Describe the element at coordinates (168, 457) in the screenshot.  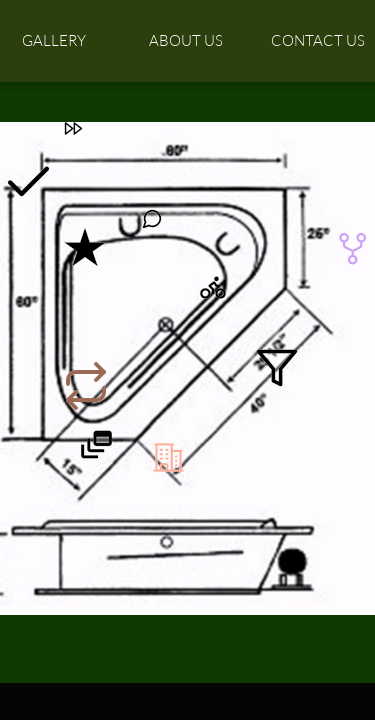
I see `view office or workplace location` at that location.